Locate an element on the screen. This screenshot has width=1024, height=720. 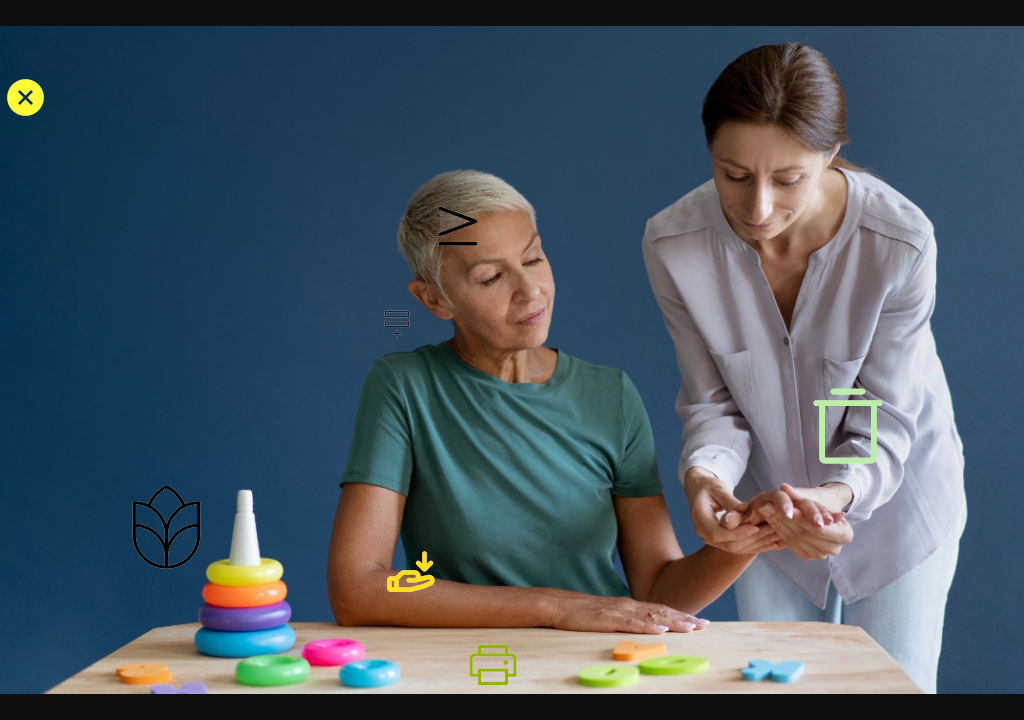
close or dismiss a dialog is located at coordinates (25, 97).